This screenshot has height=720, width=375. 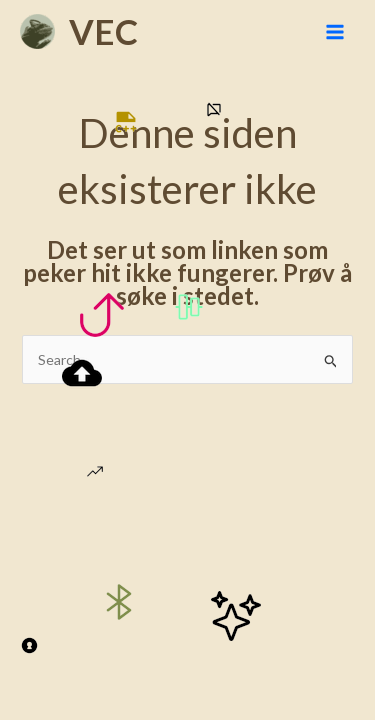 I want to click on view trending or popular content, so click(x=95, y=472).